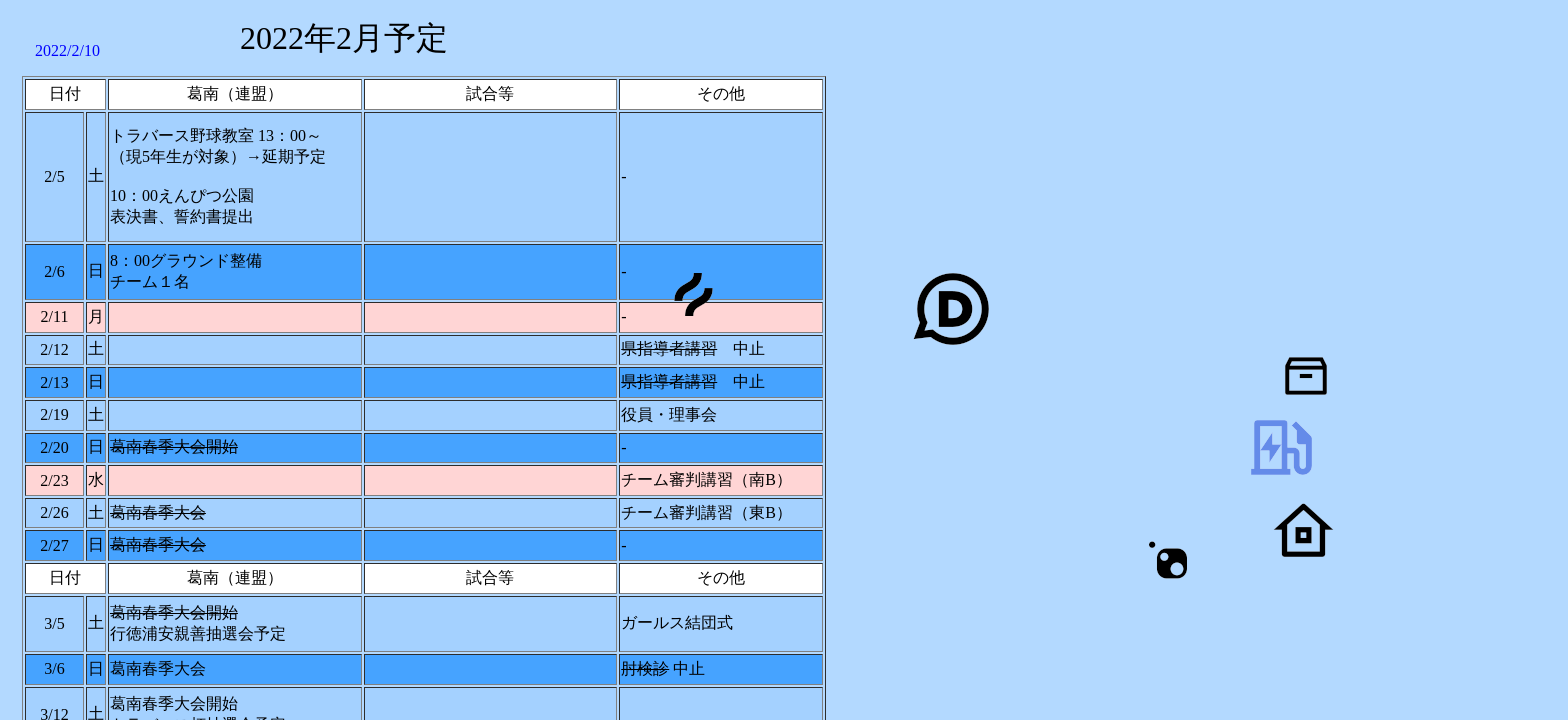  What do you see at coordinates (1306, 376) in the screenshot?
I see `archive items or documents` at bounding box center [1306, 376].